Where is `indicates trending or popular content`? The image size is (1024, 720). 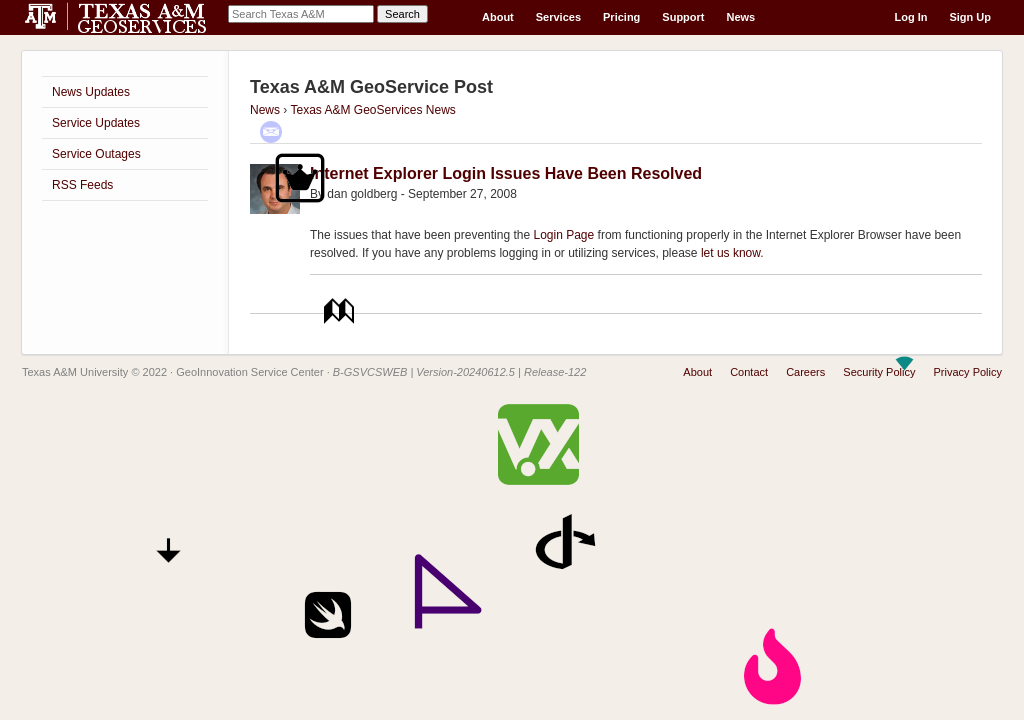 indicates trending or popular content is located at coordinates (772, 666).